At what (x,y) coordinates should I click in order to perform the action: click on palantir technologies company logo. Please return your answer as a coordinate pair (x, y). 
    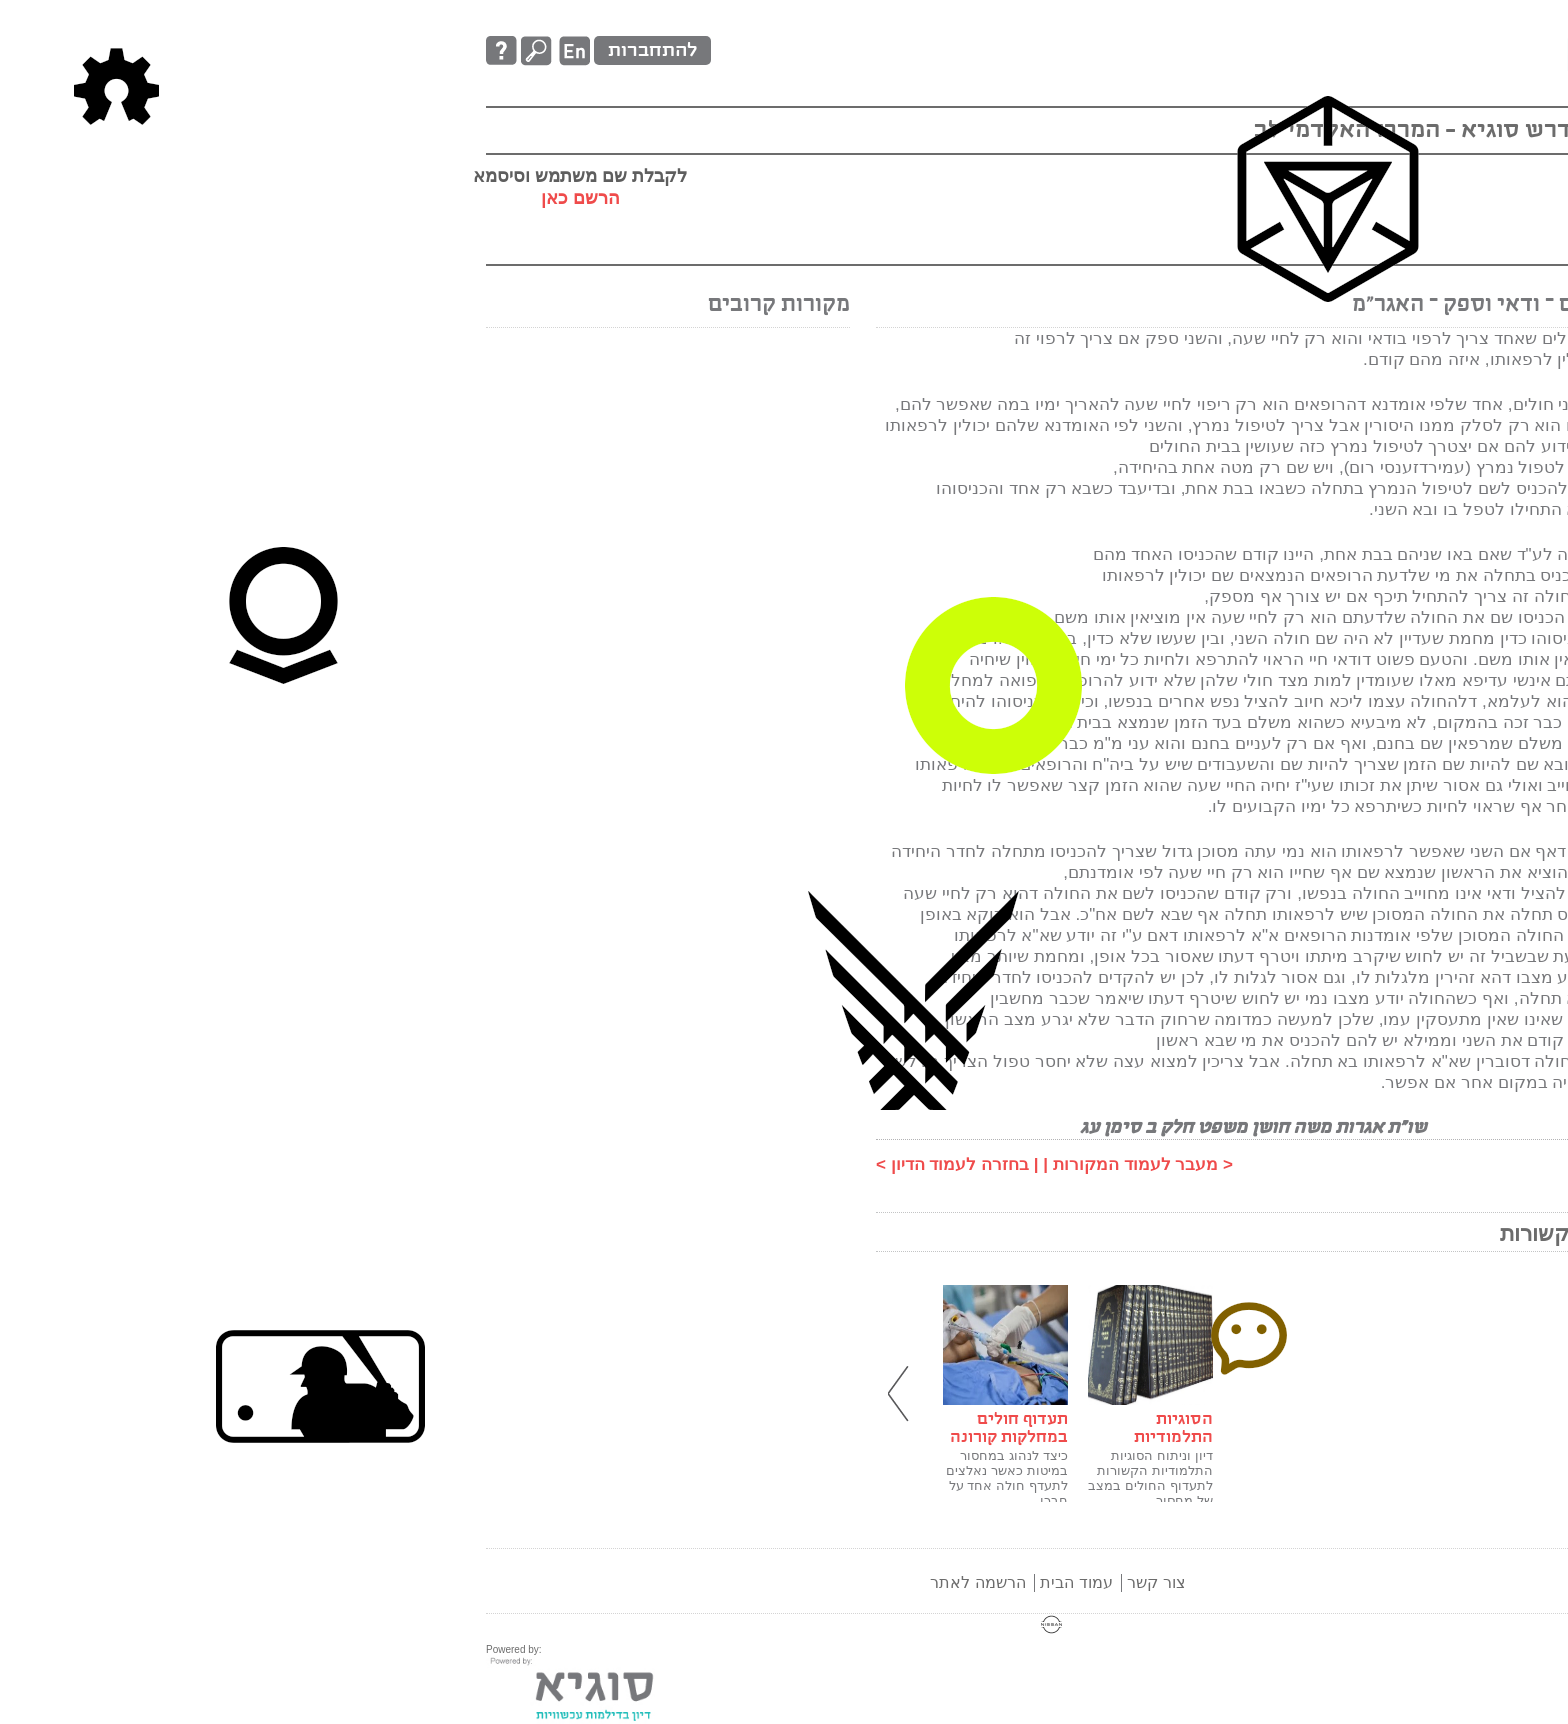
    Looking at the image, I should click on (283, 615).